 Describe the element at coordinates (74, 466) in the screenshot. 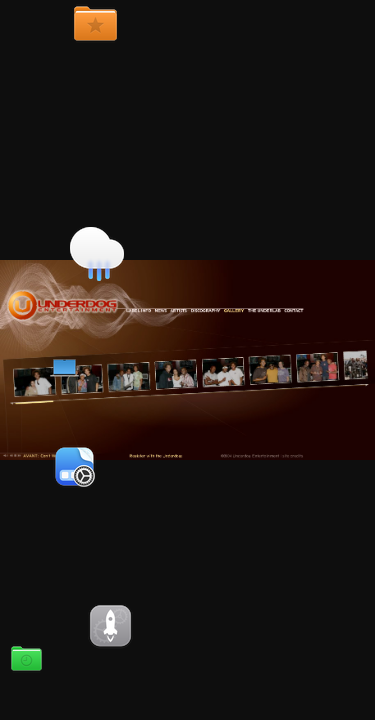

I see `open system profiler application` at that location.